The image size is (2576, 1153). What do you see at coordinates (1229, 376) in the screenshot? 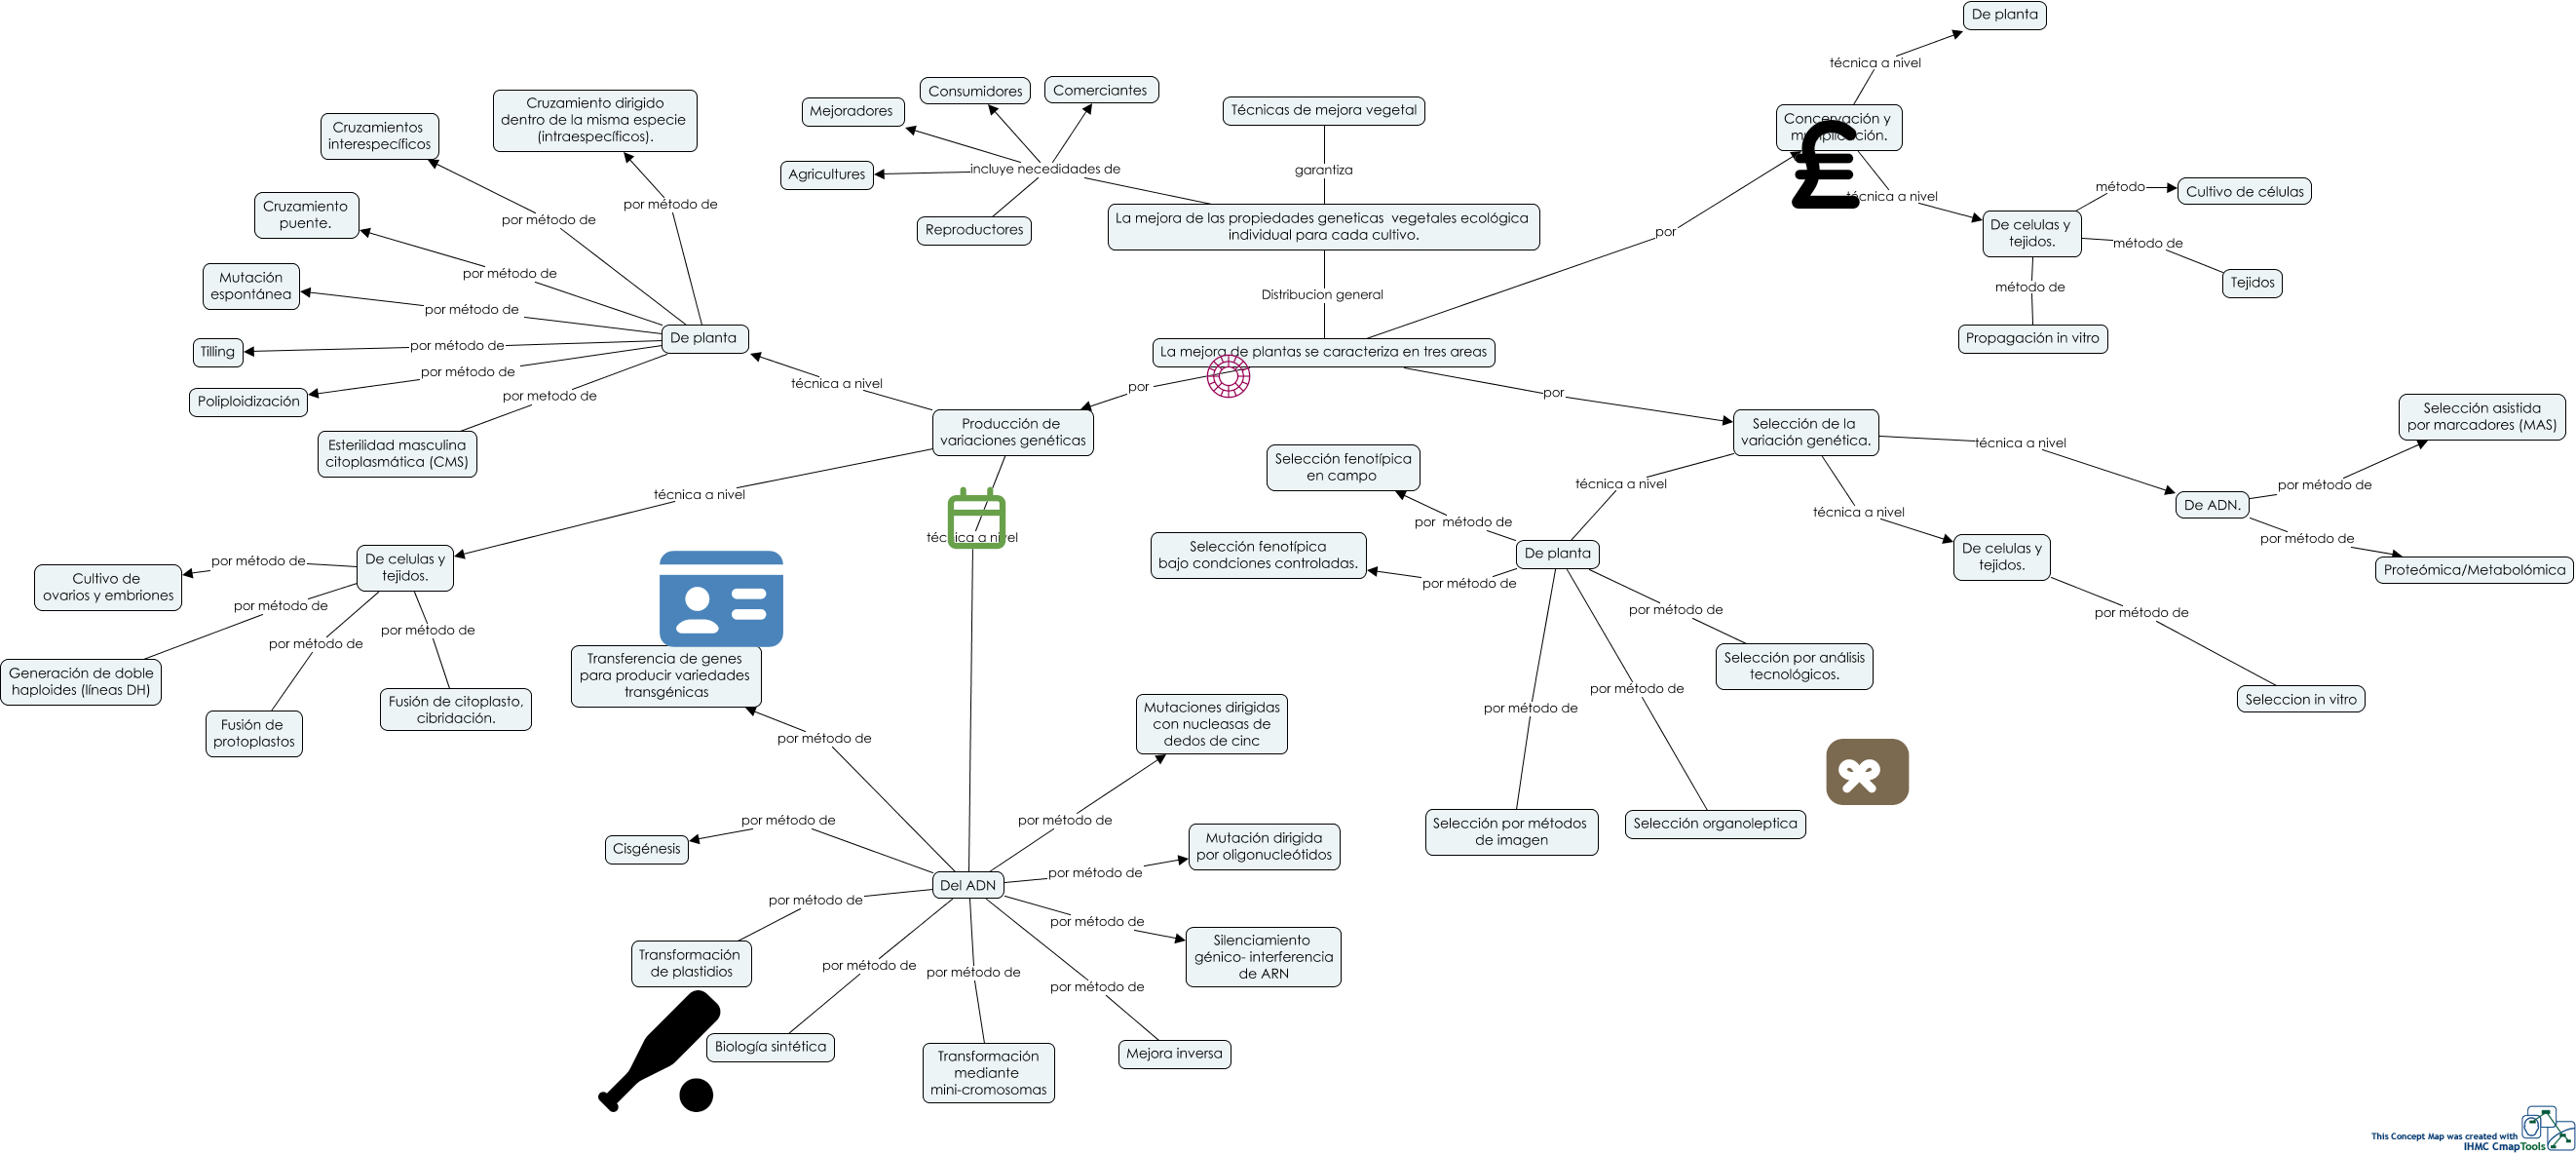
I see `open the VSCO app` at bounding box center [1229, 376].